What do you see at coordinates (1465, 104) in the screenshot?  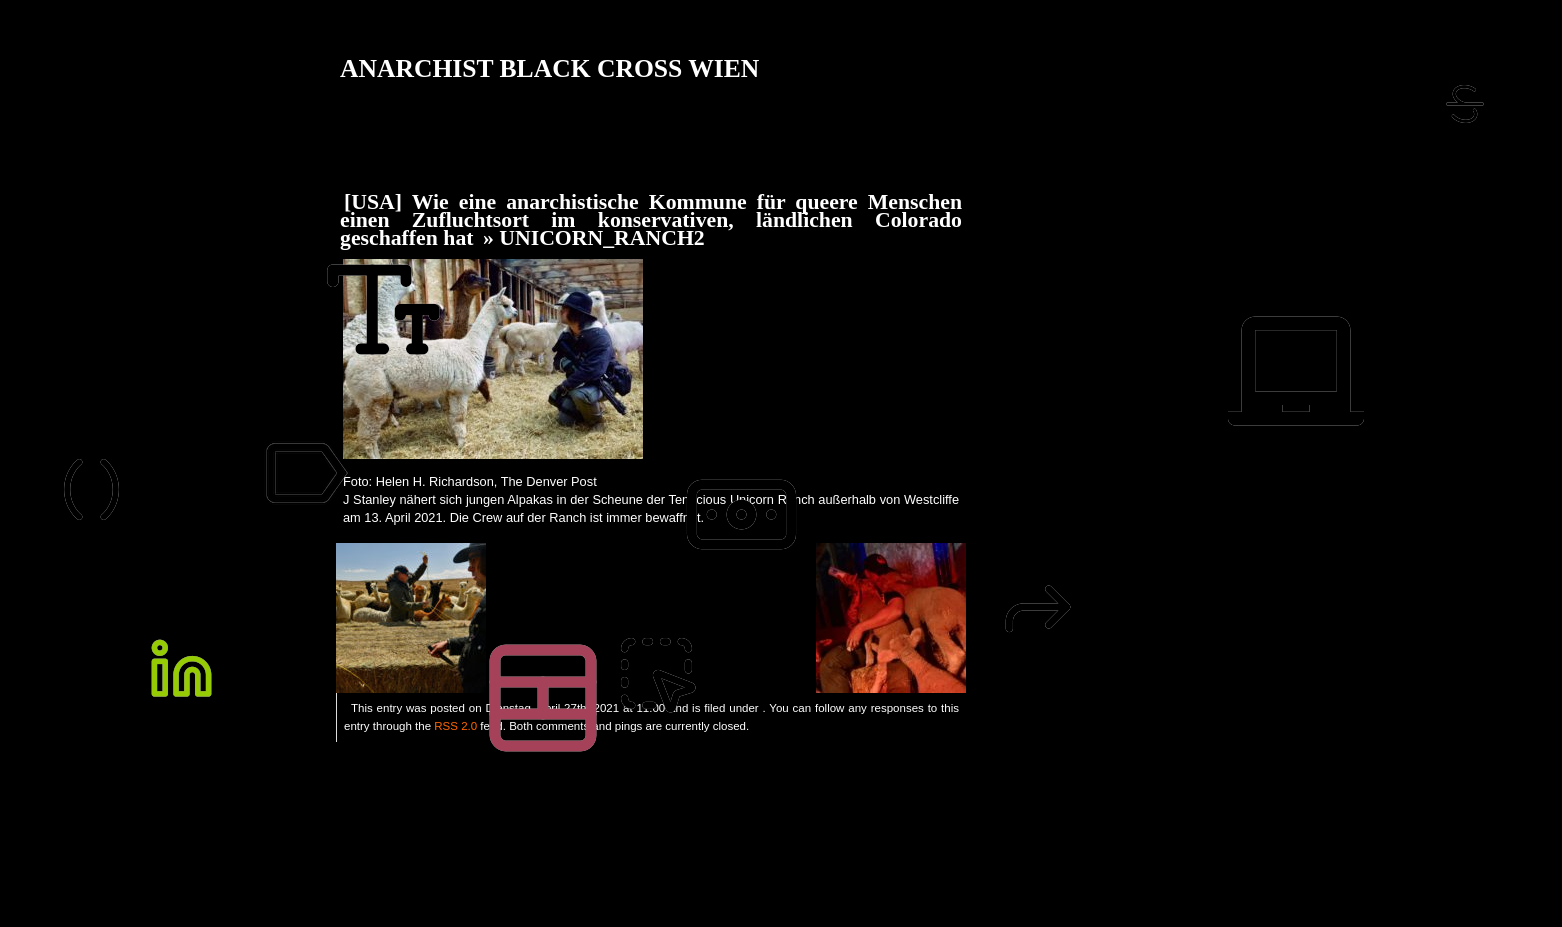 I see `apply strikethrough formatting to selected text` at bounding box center [1465, 104].